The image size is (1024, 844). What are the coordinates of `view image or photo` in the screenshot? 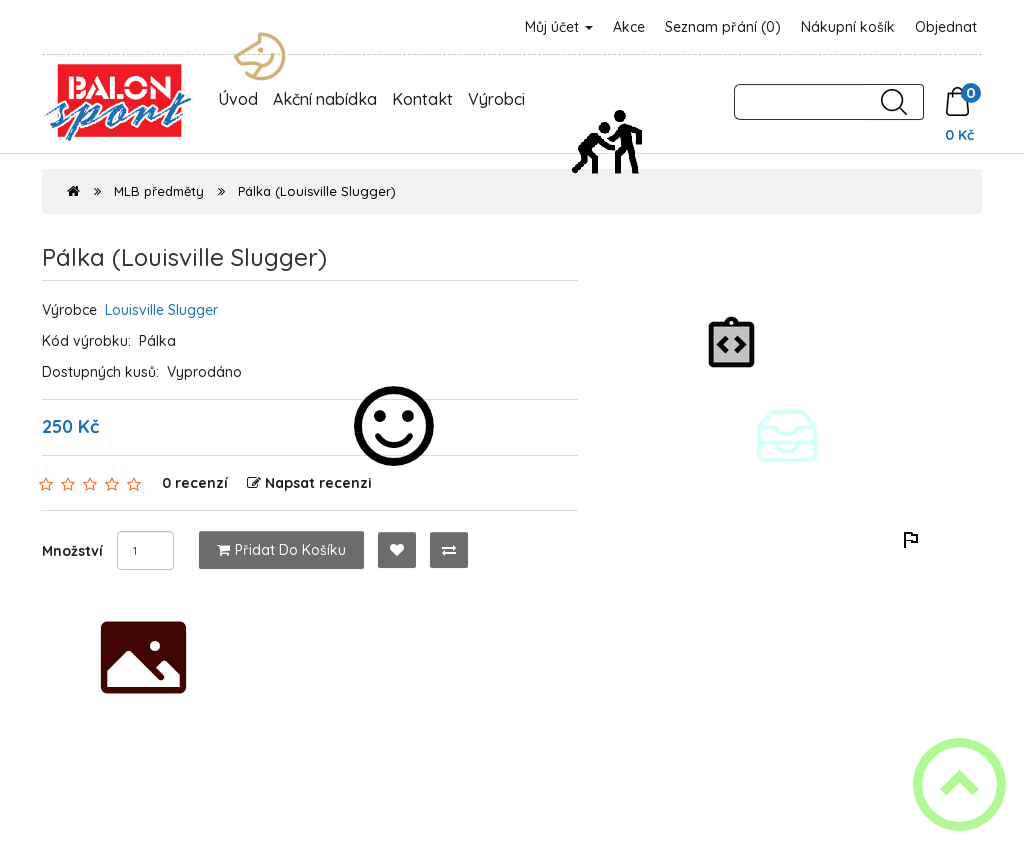 It's located at (143, 657).